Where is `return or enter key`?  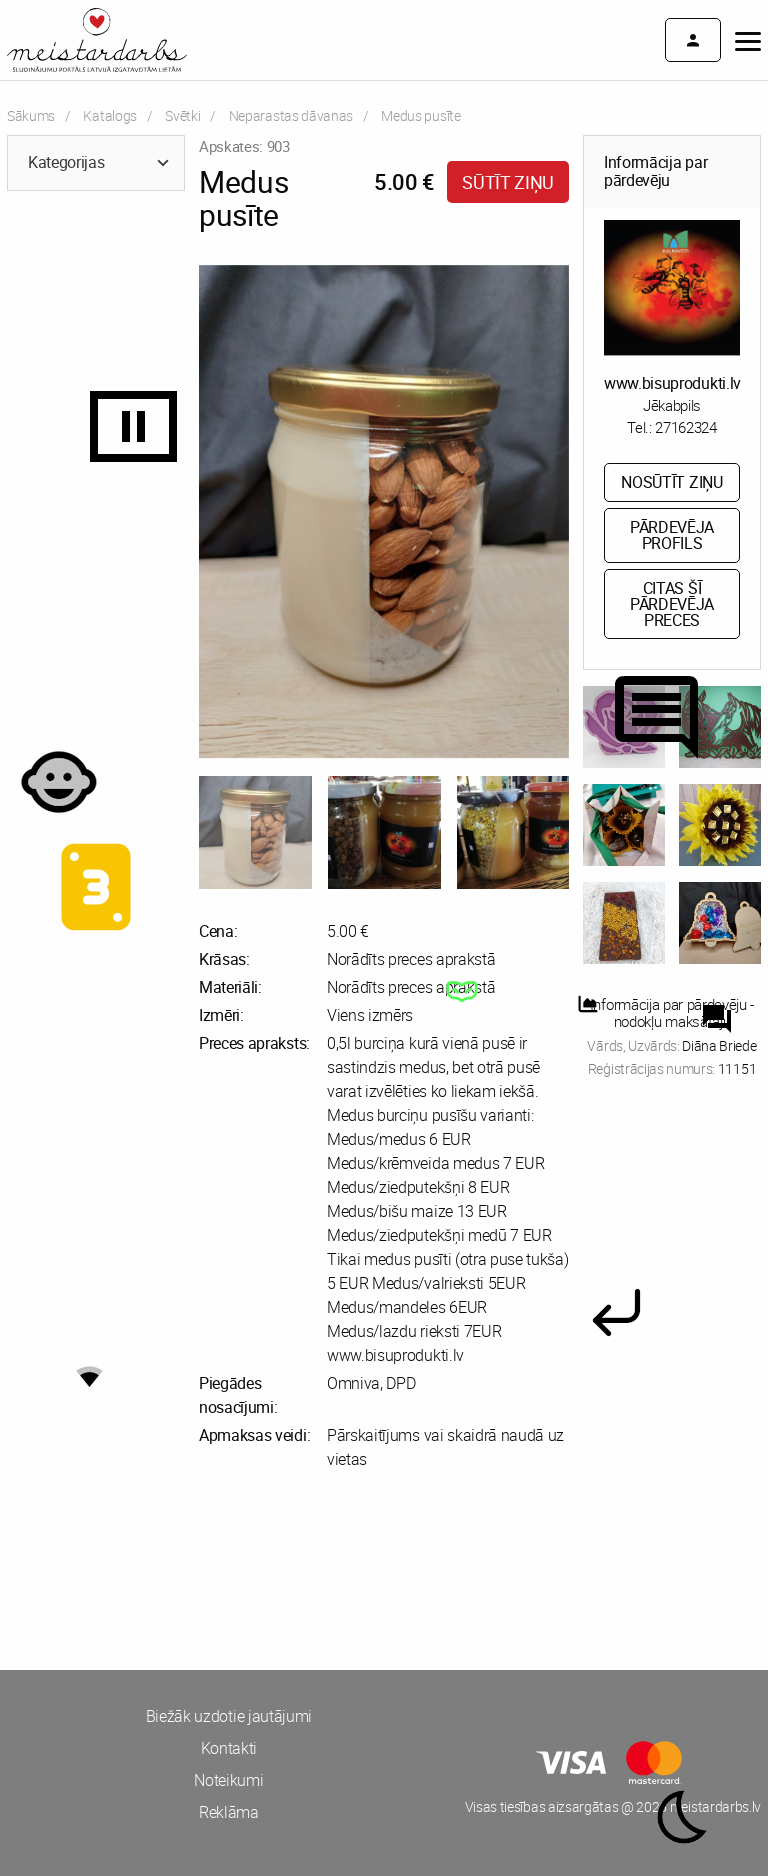 return or enter key is located at coordinates (616, 1312).